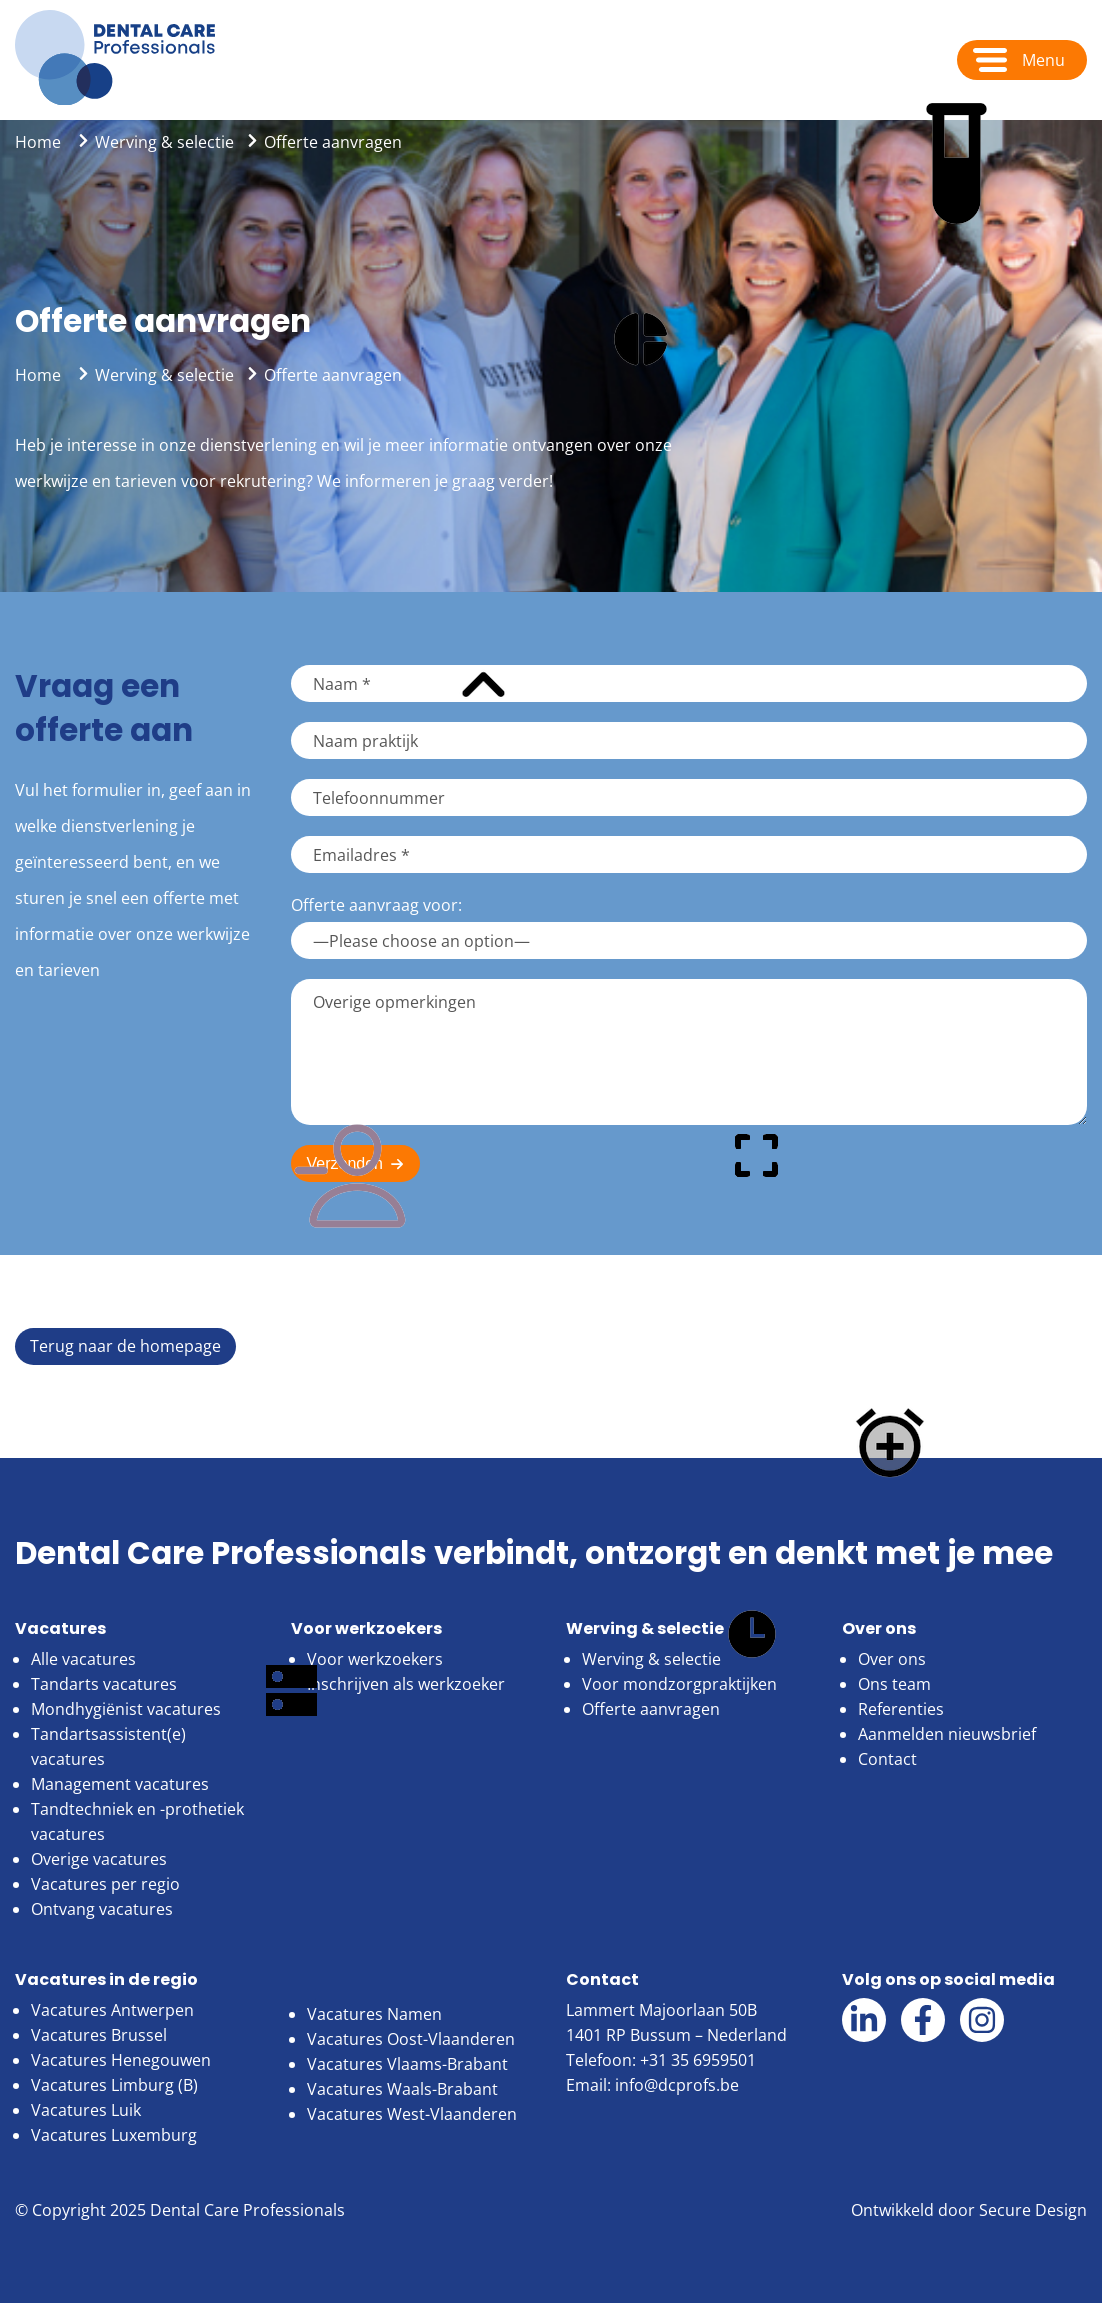 Image resolution: width=1102 pixels, height=2303 pixels. What do you see at coordinates (291, 1690) in the screenshot?
I see `access server or DNS settings` at bounding box center [291, 1690].